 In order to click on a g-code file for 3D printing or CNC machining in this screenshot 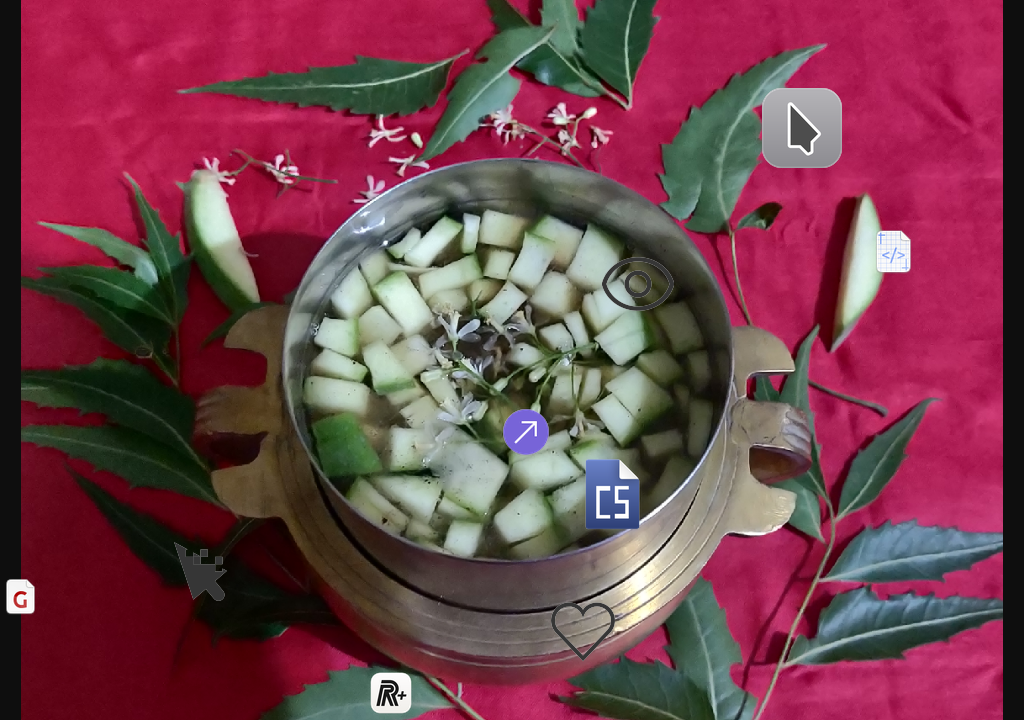, I will do `click(20, 596)`.